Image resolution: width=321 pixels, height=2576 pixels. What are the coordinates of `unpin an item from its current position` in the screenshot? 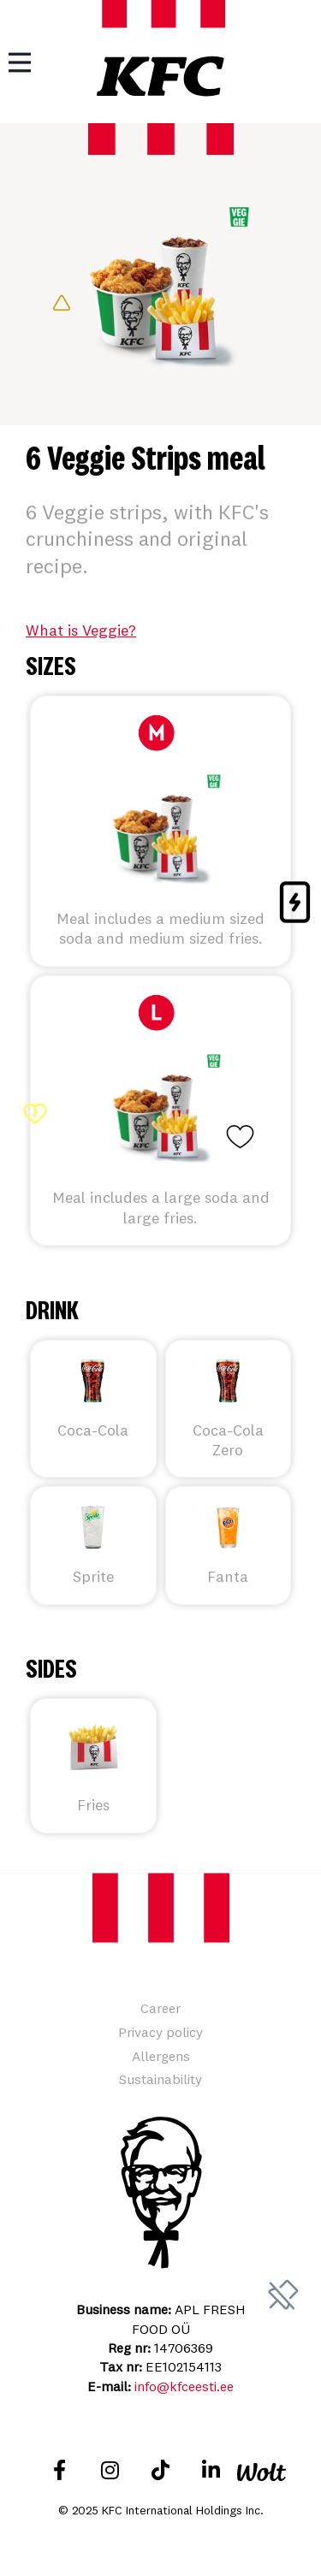 It's located at (282, 2295).